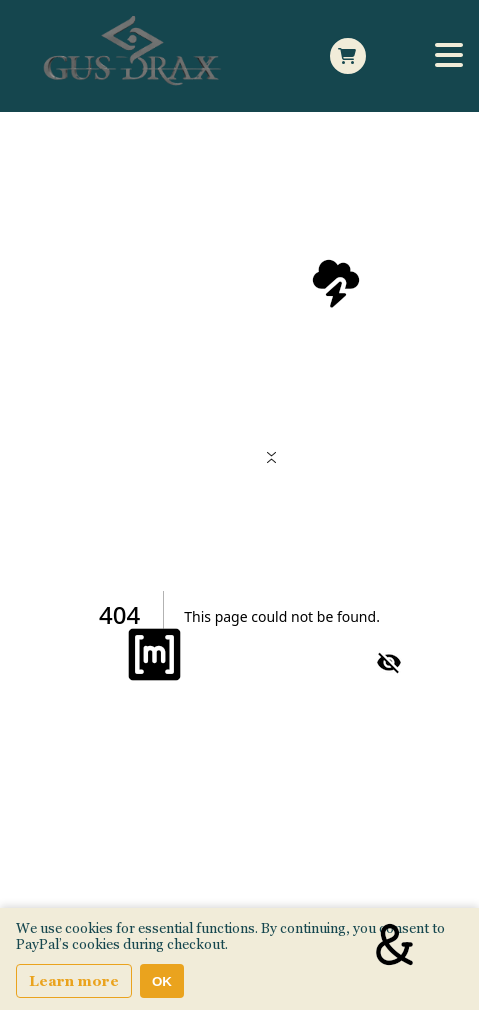 Image resolution: width=479 pixels, height=1010 pixels. I want to click on open matrix messaging app, so click(154, 654).